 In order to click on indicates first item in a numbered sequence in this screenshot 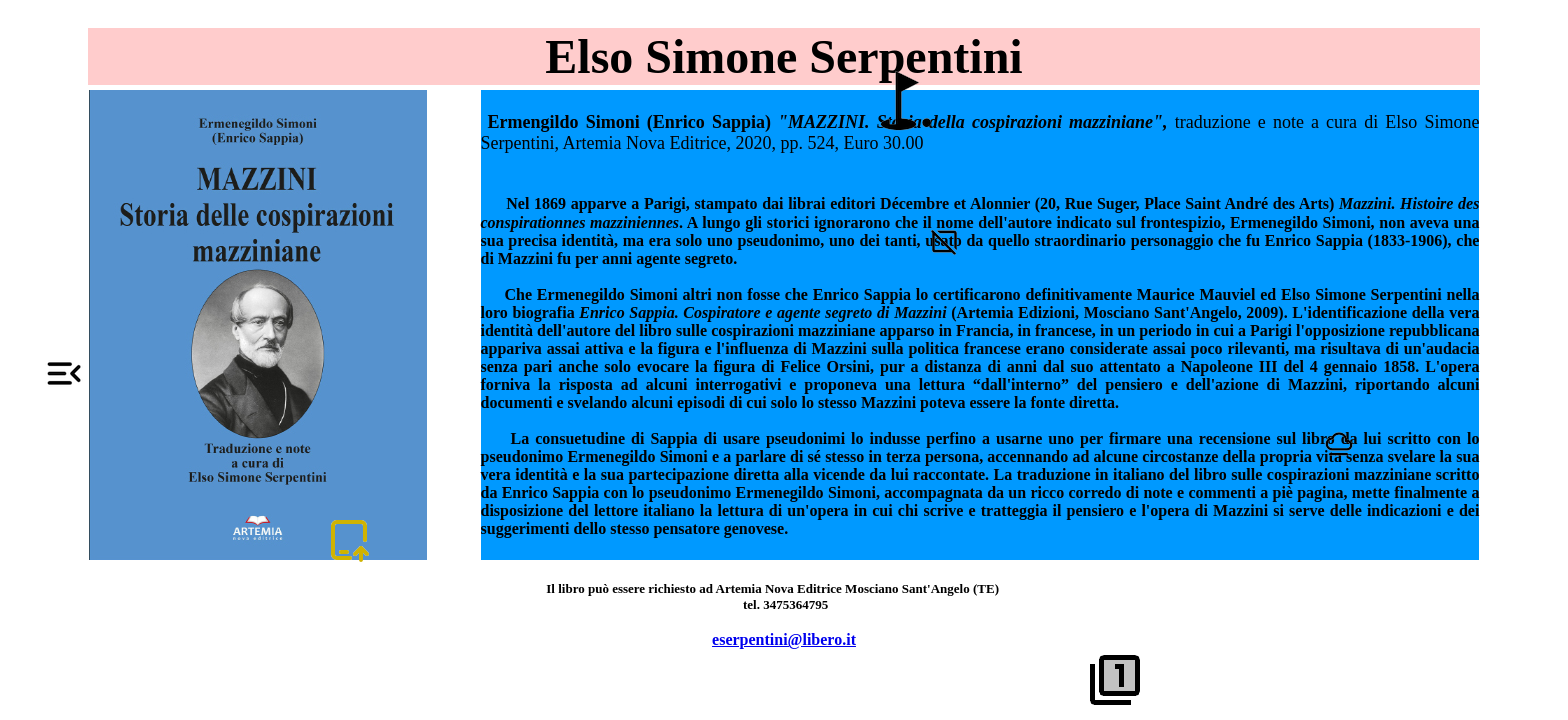, I will do `click(1115, 680)`.